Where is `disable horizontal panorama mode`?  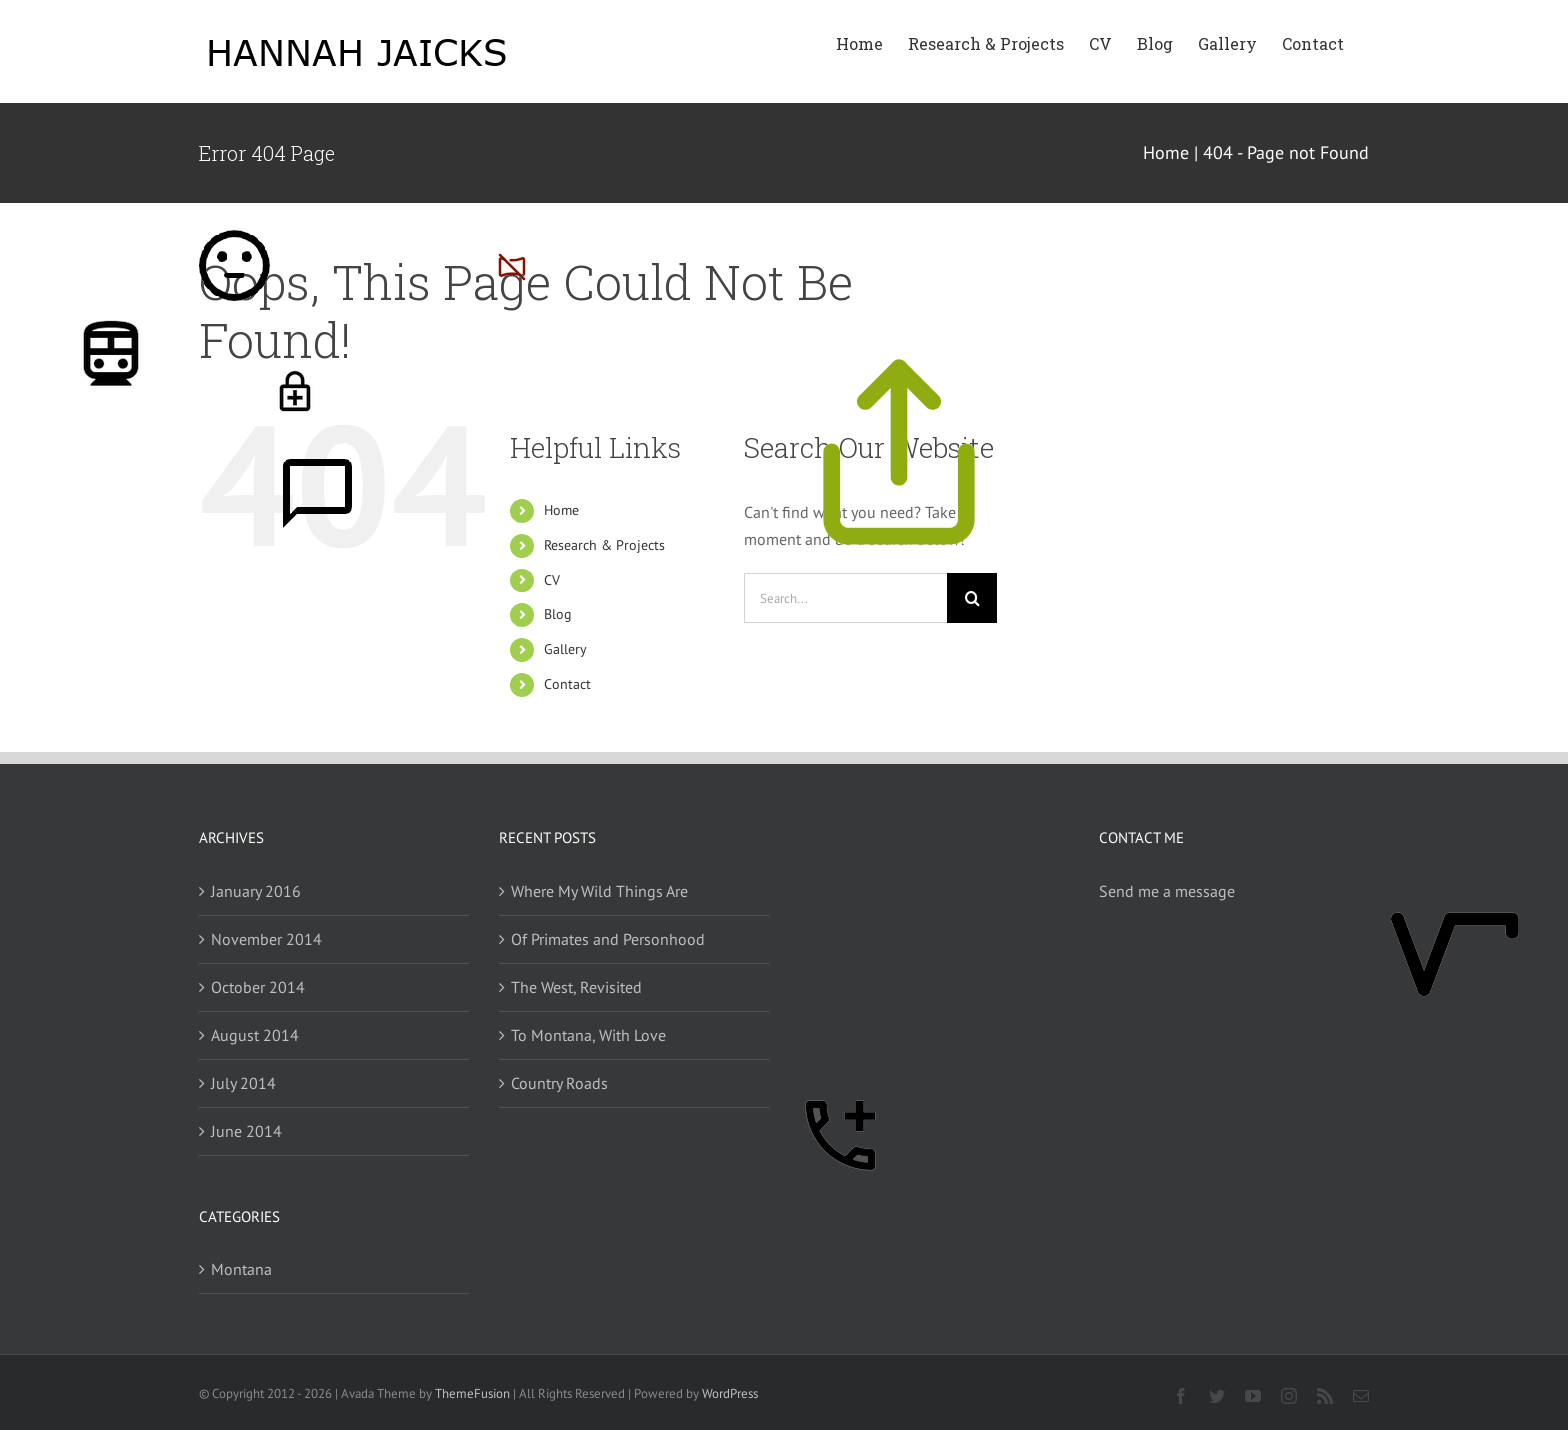
disable horizontal panorama mode is located at coordinates (512, 267).